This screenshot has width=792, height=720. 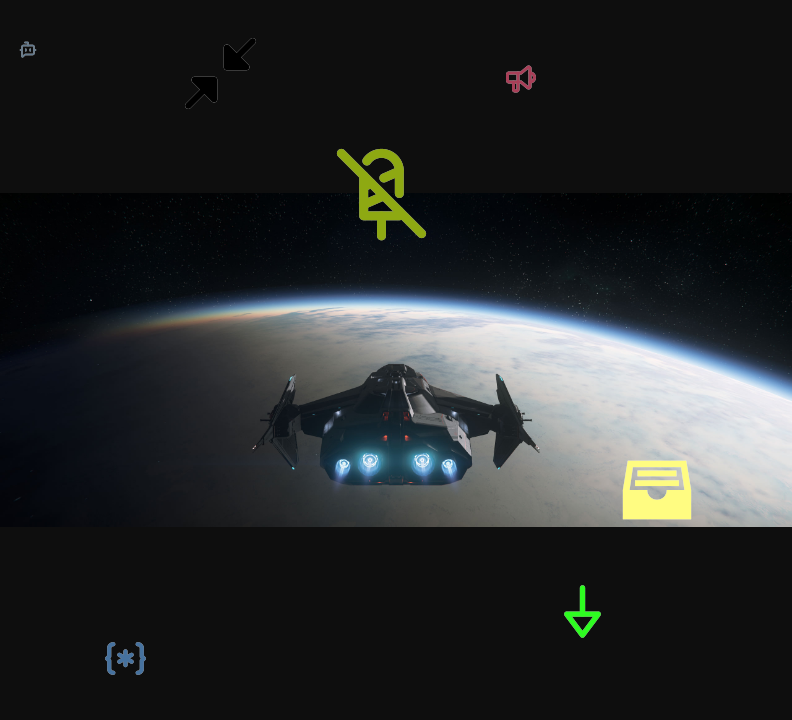 I want to click on ice cream unavailable or sold out, so click(x=381, y=193).